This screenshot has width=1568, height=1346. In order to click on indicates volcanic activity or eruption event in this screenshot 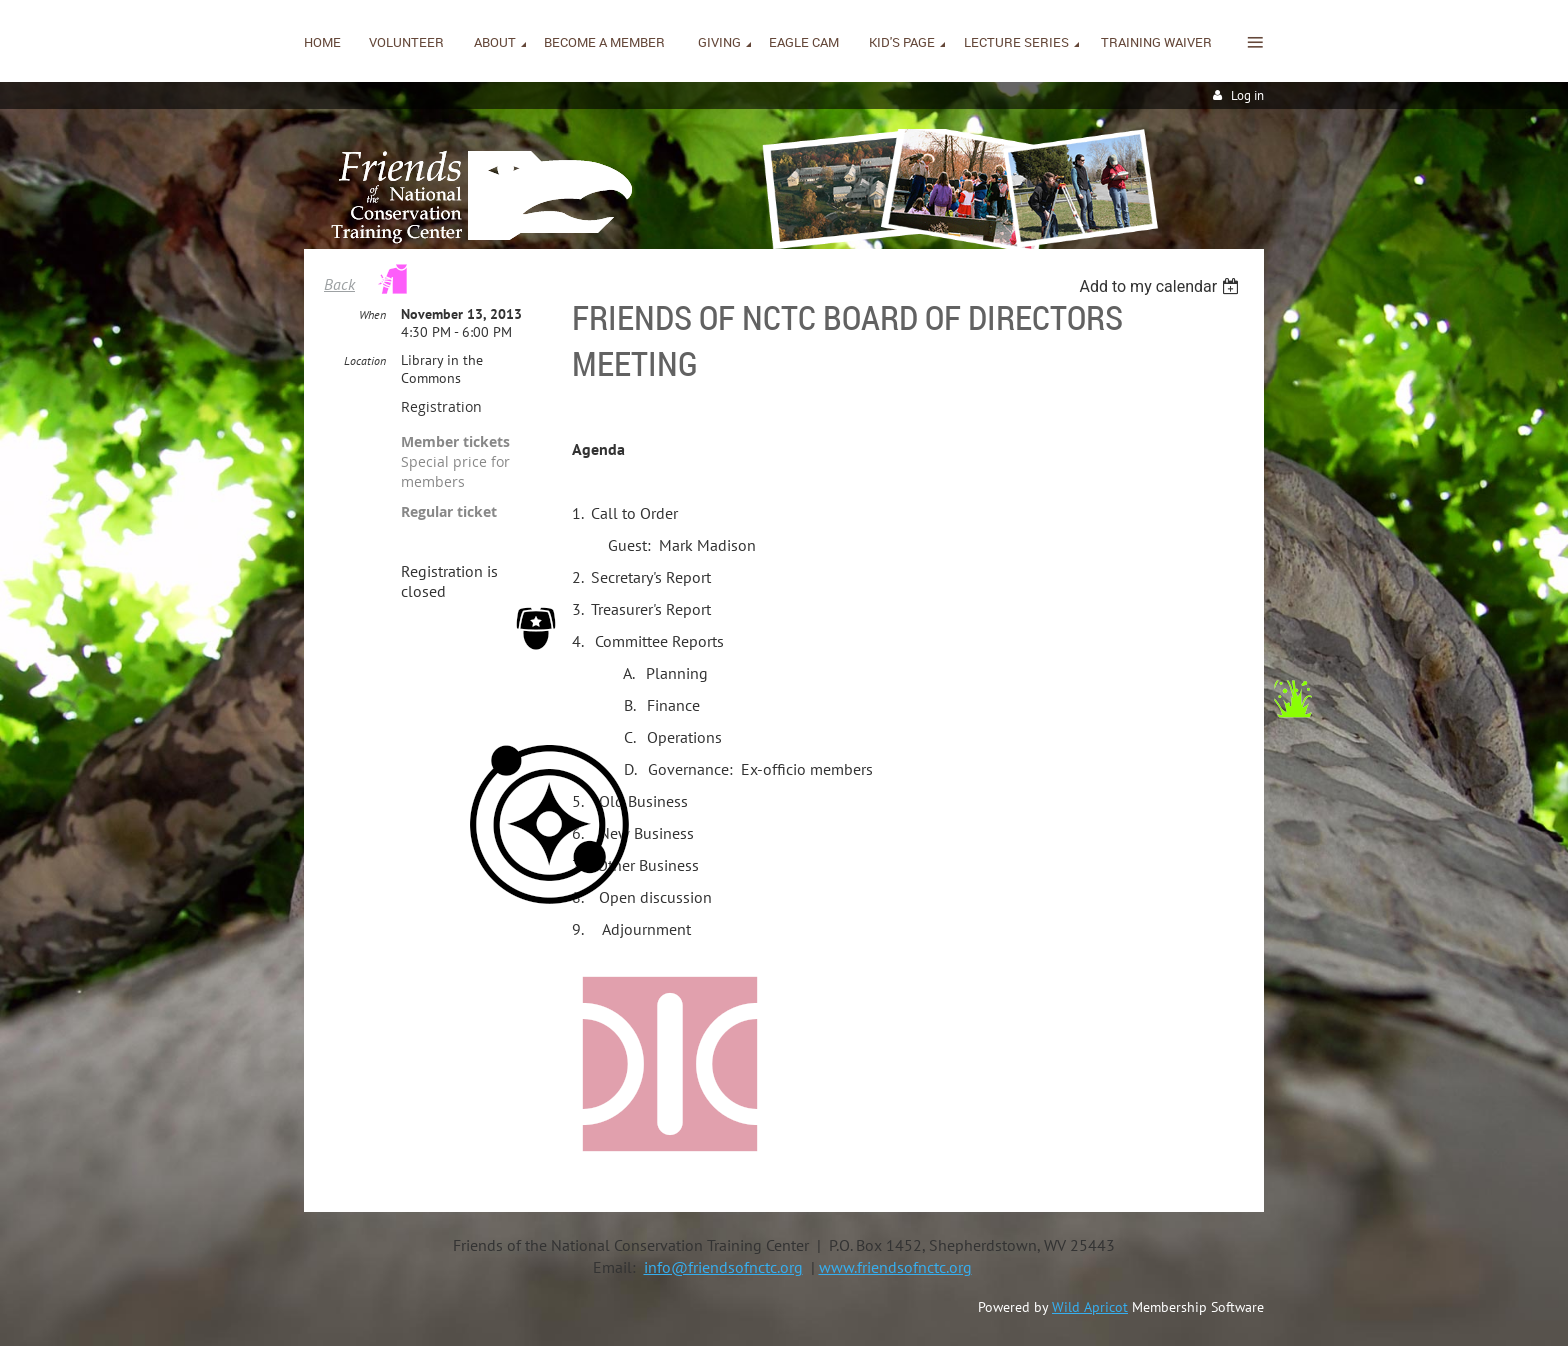, I will do `click(1293, 699)`.